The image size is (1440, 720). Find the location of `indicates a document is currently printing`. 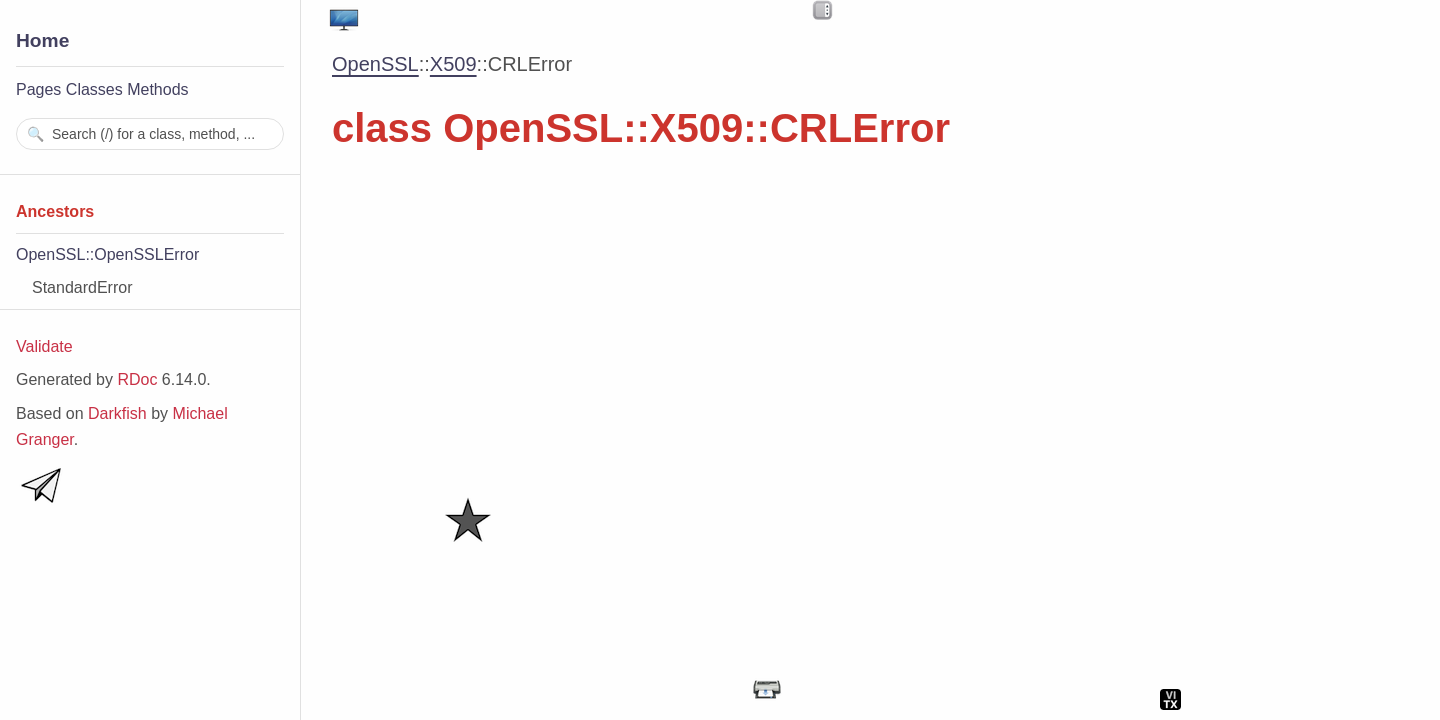

indicates a document is currently printing is located at coordinates (767, 689).